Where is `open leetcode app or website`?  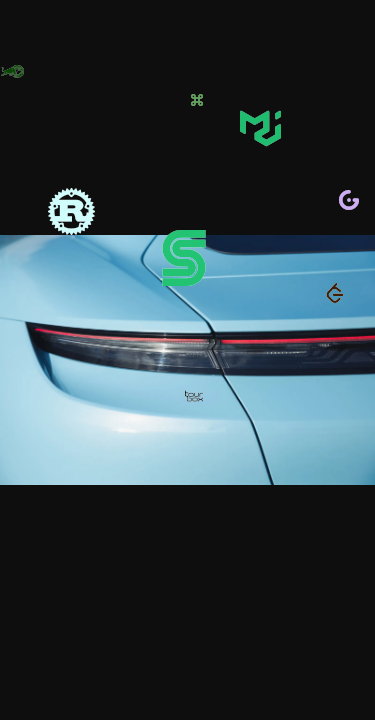 open leetcode app or website is located at coordinates (335, 293).